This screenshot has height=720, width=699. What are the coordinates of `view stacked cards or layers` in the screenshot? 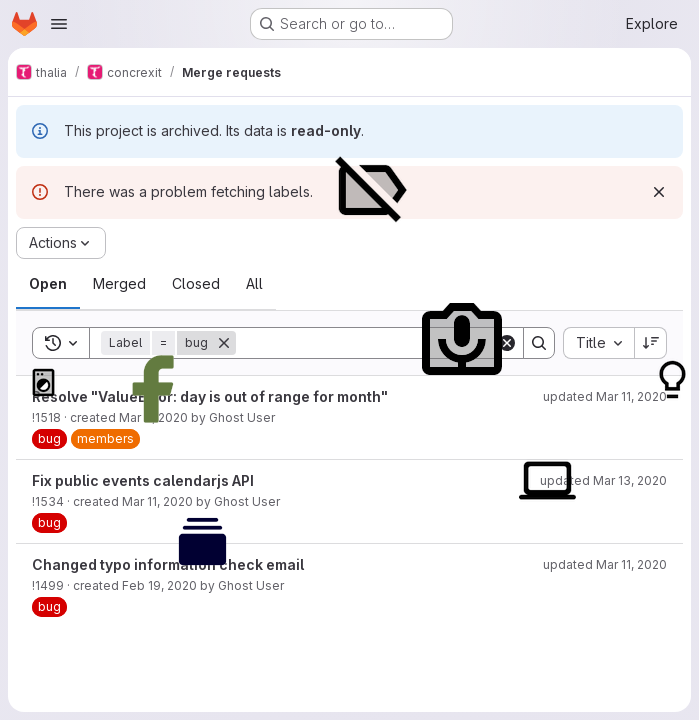 It's located at (202, 543).